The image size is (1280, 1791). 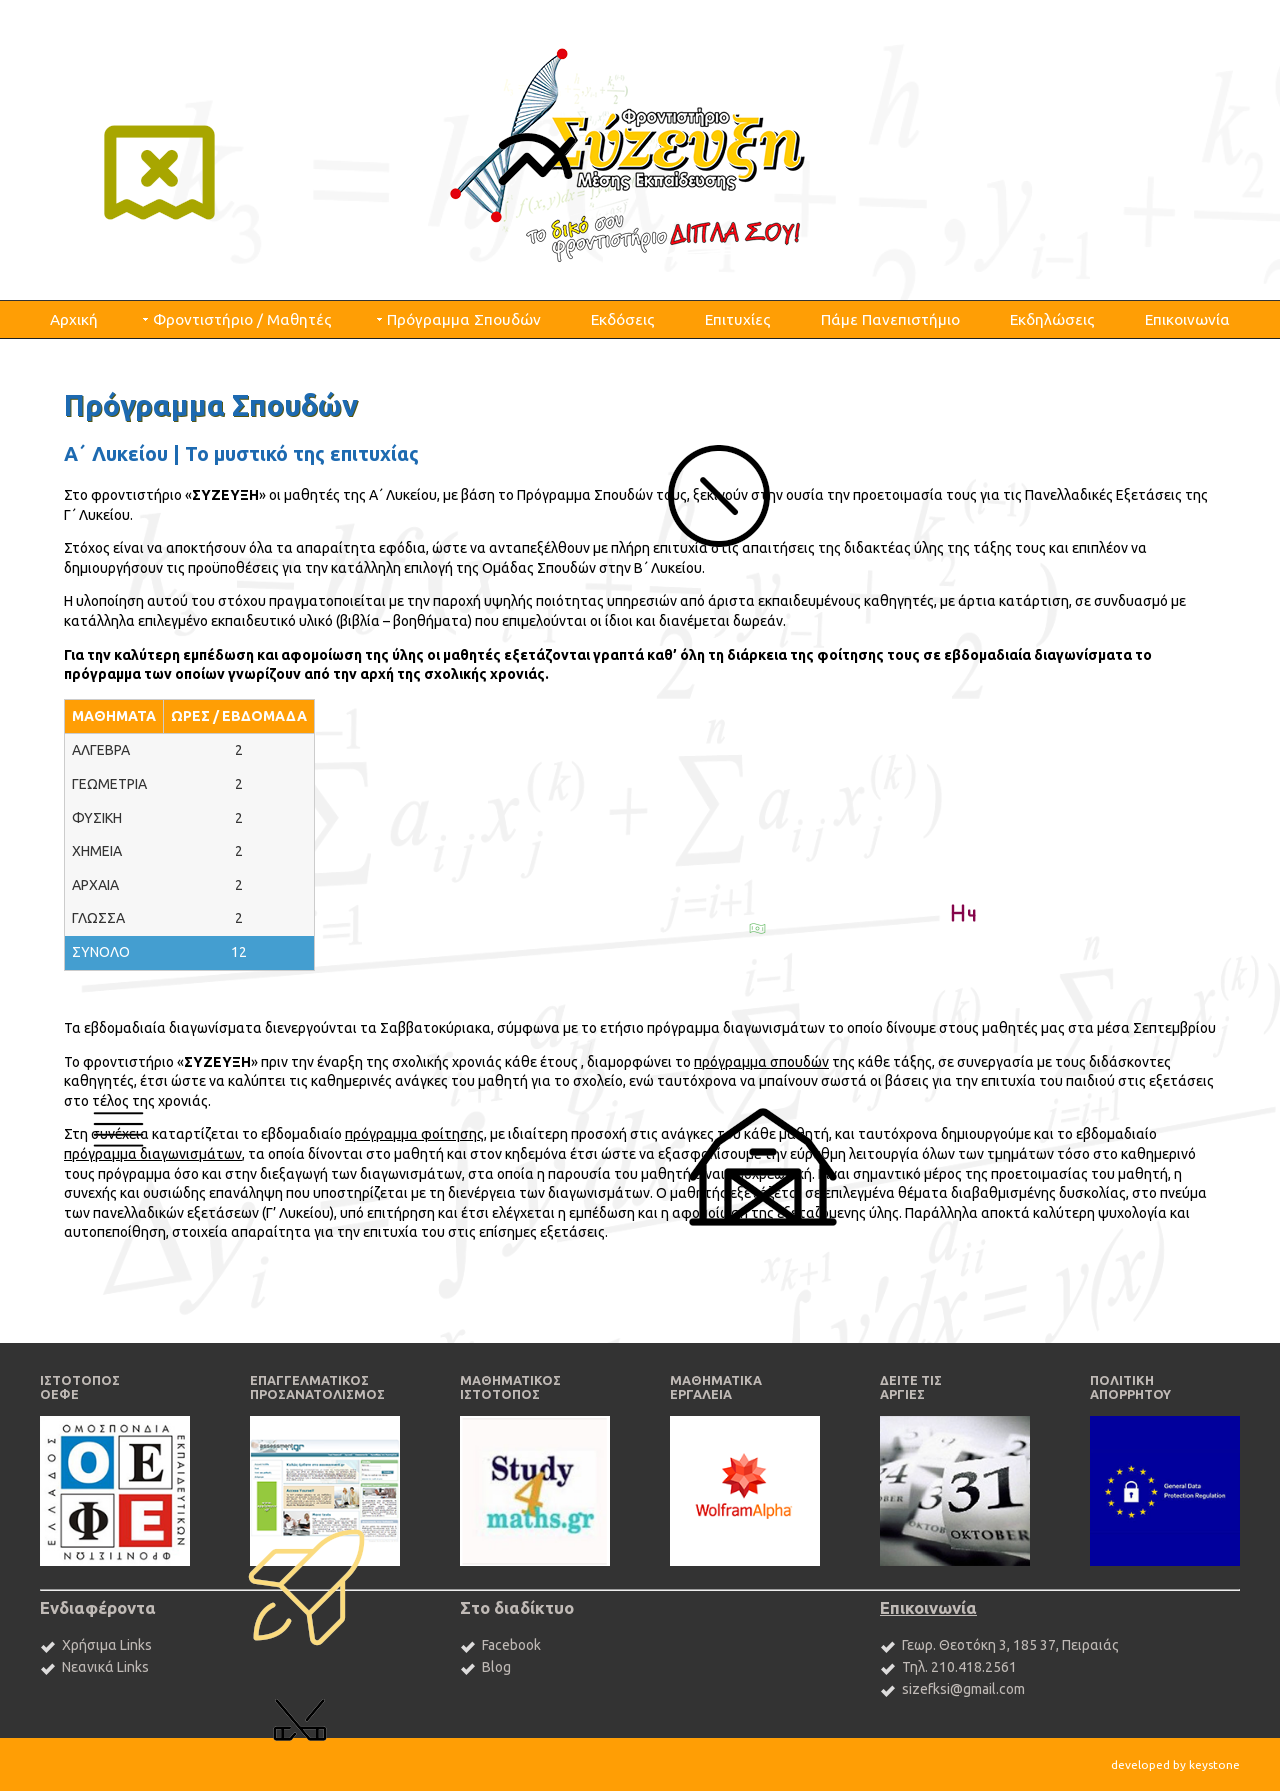 What do you see at coordinates (118, 1130) in the screenshot?
I see `justify text alignment` at bounding box center [118, 1130].